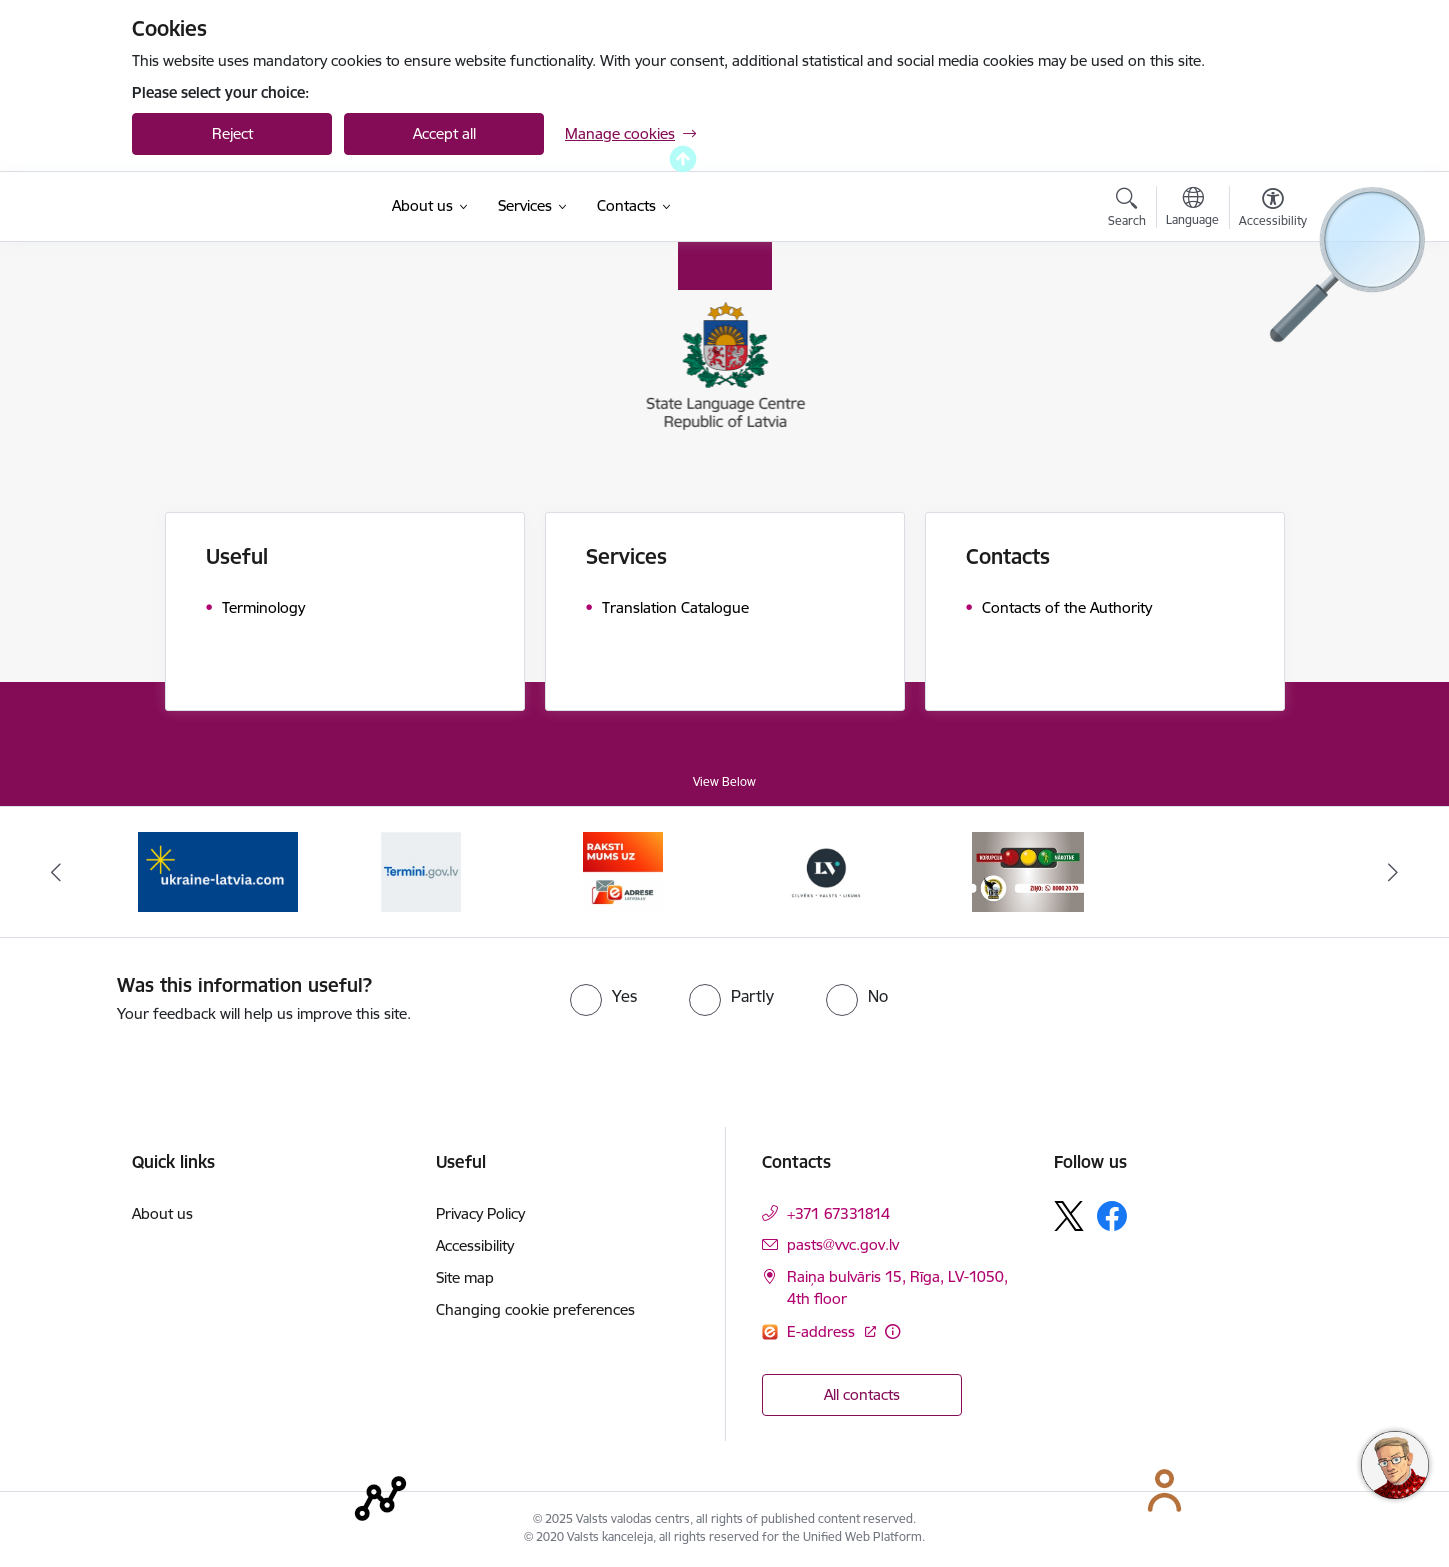 The height and width of the screenshot is (1567, 1449). I want to click on search for content or files, so click(1350, 261).